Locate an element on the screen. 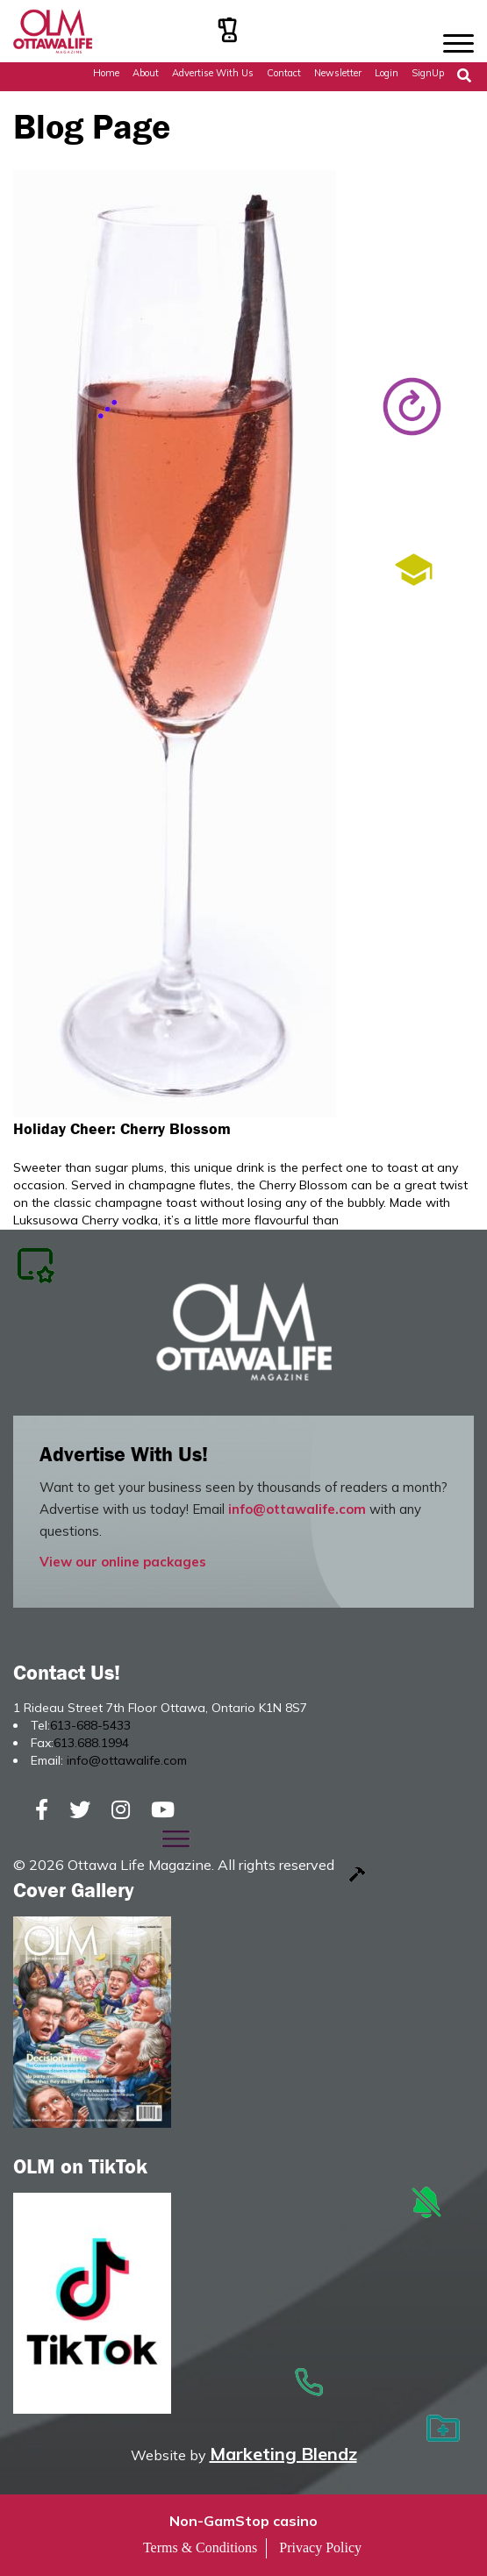  create a new folder is located at coordinates (443, 2428).